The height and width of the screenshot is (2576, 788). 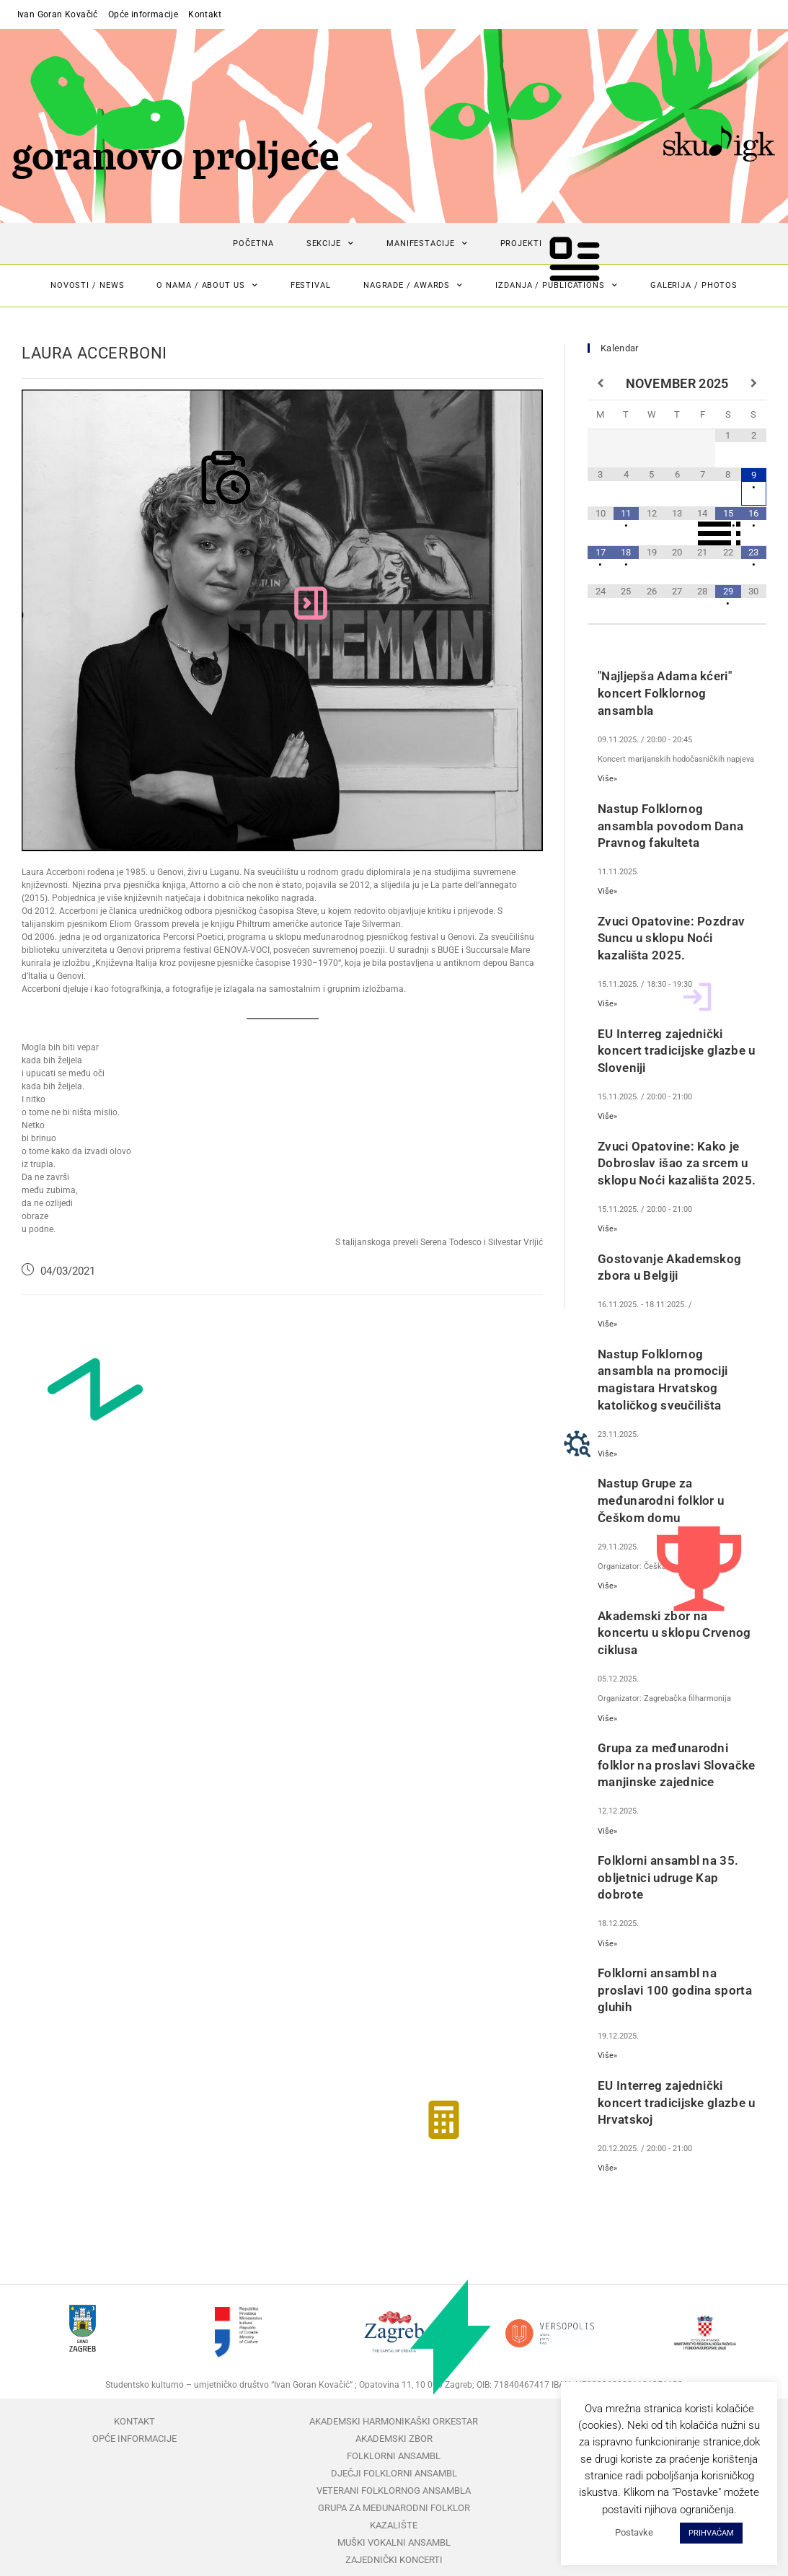 I want to click on indicates quick actions or instant features, so click(x=451, y=2337).